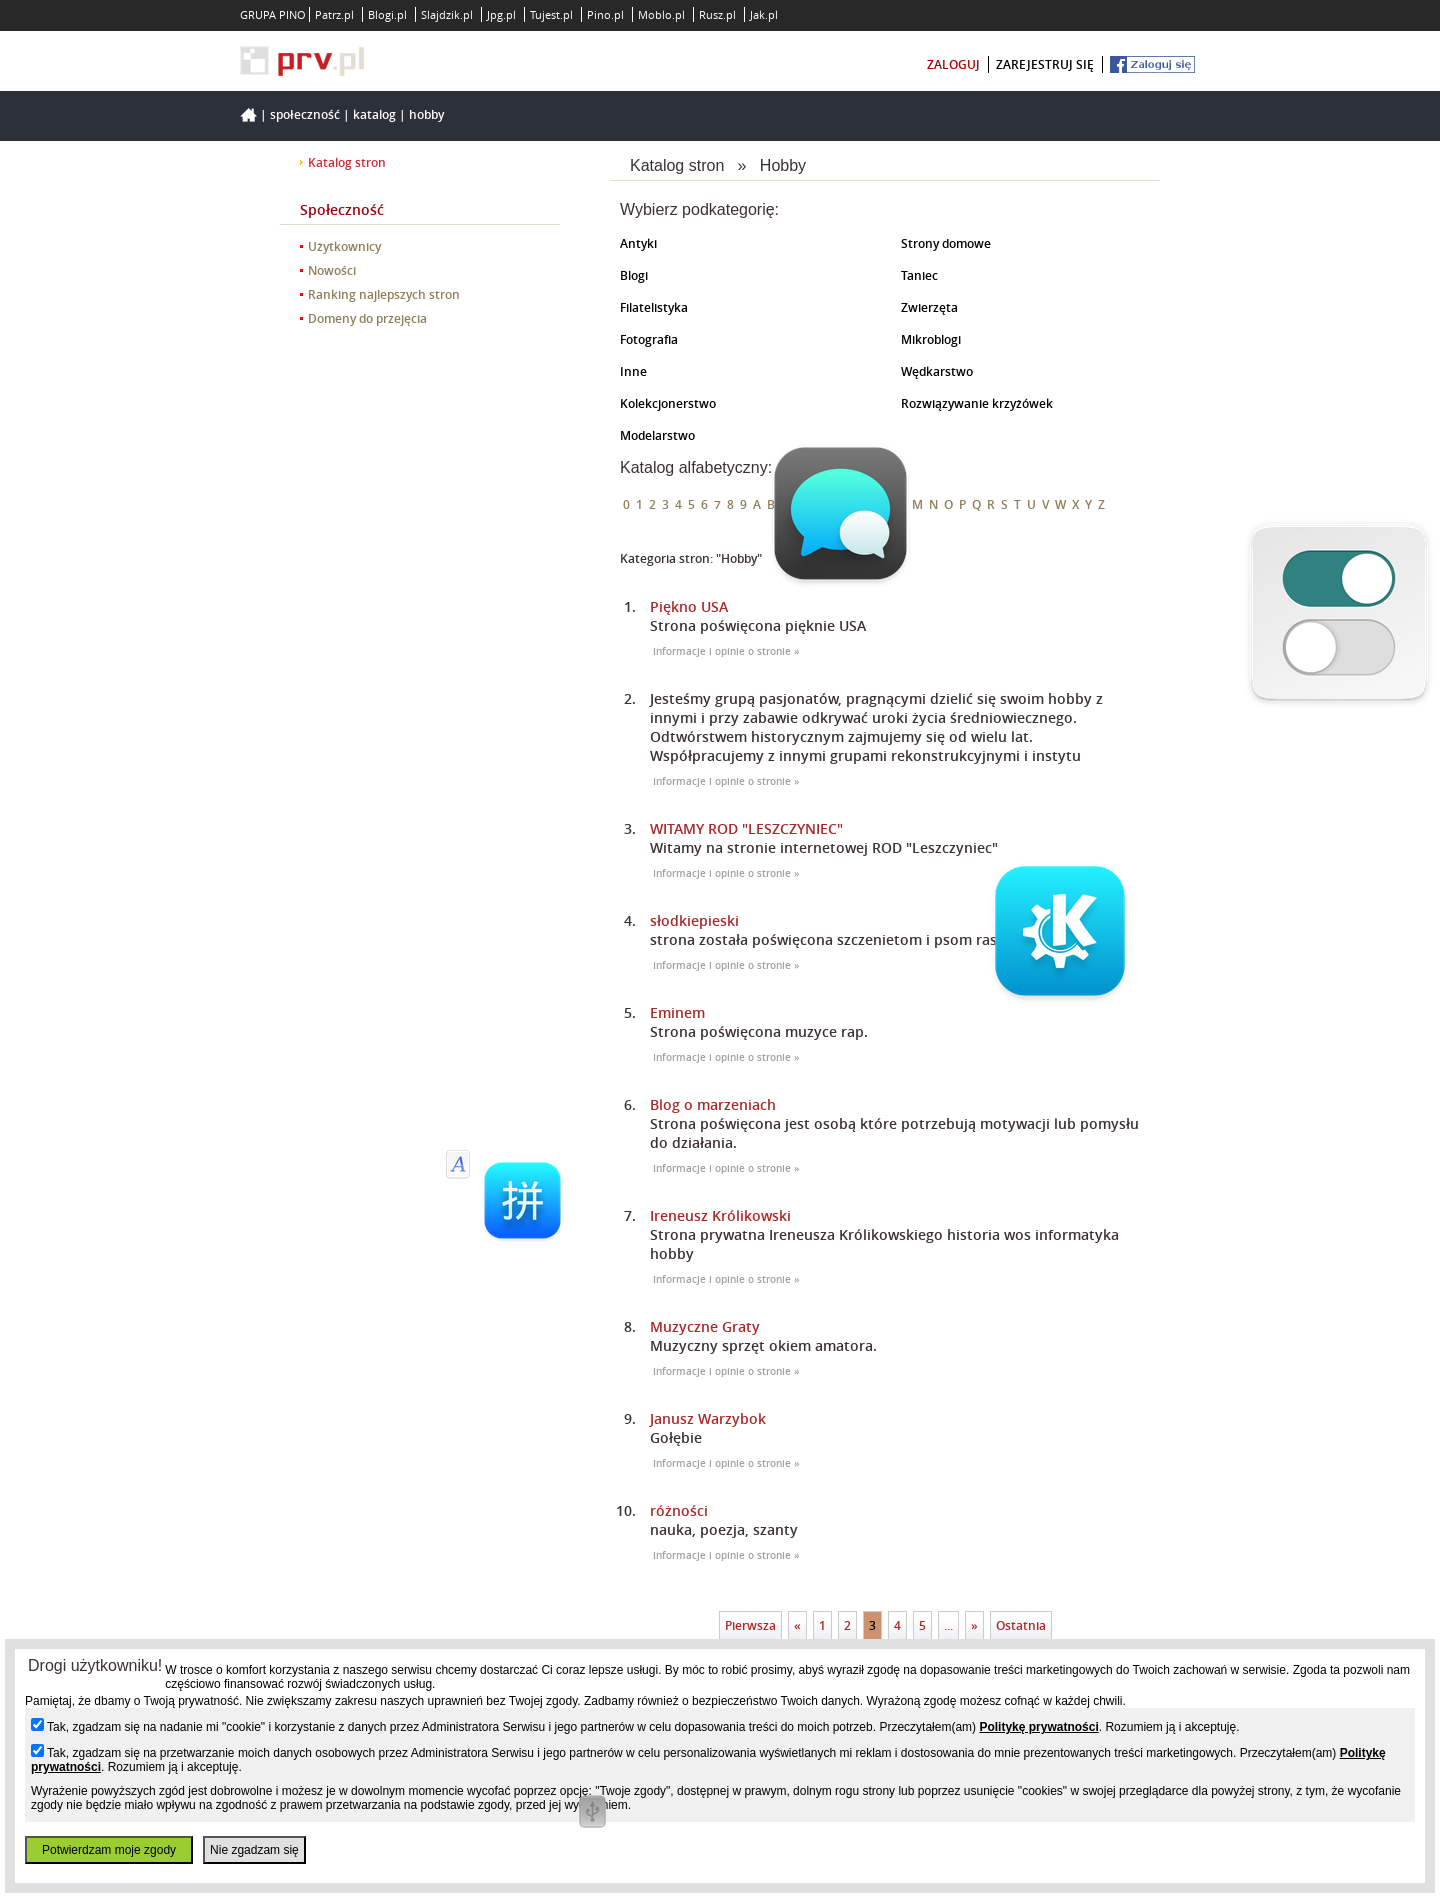 This screenshot has height=1903, width=1440. I want to click on open desktop preferences or system settings, so click(1339, 613).